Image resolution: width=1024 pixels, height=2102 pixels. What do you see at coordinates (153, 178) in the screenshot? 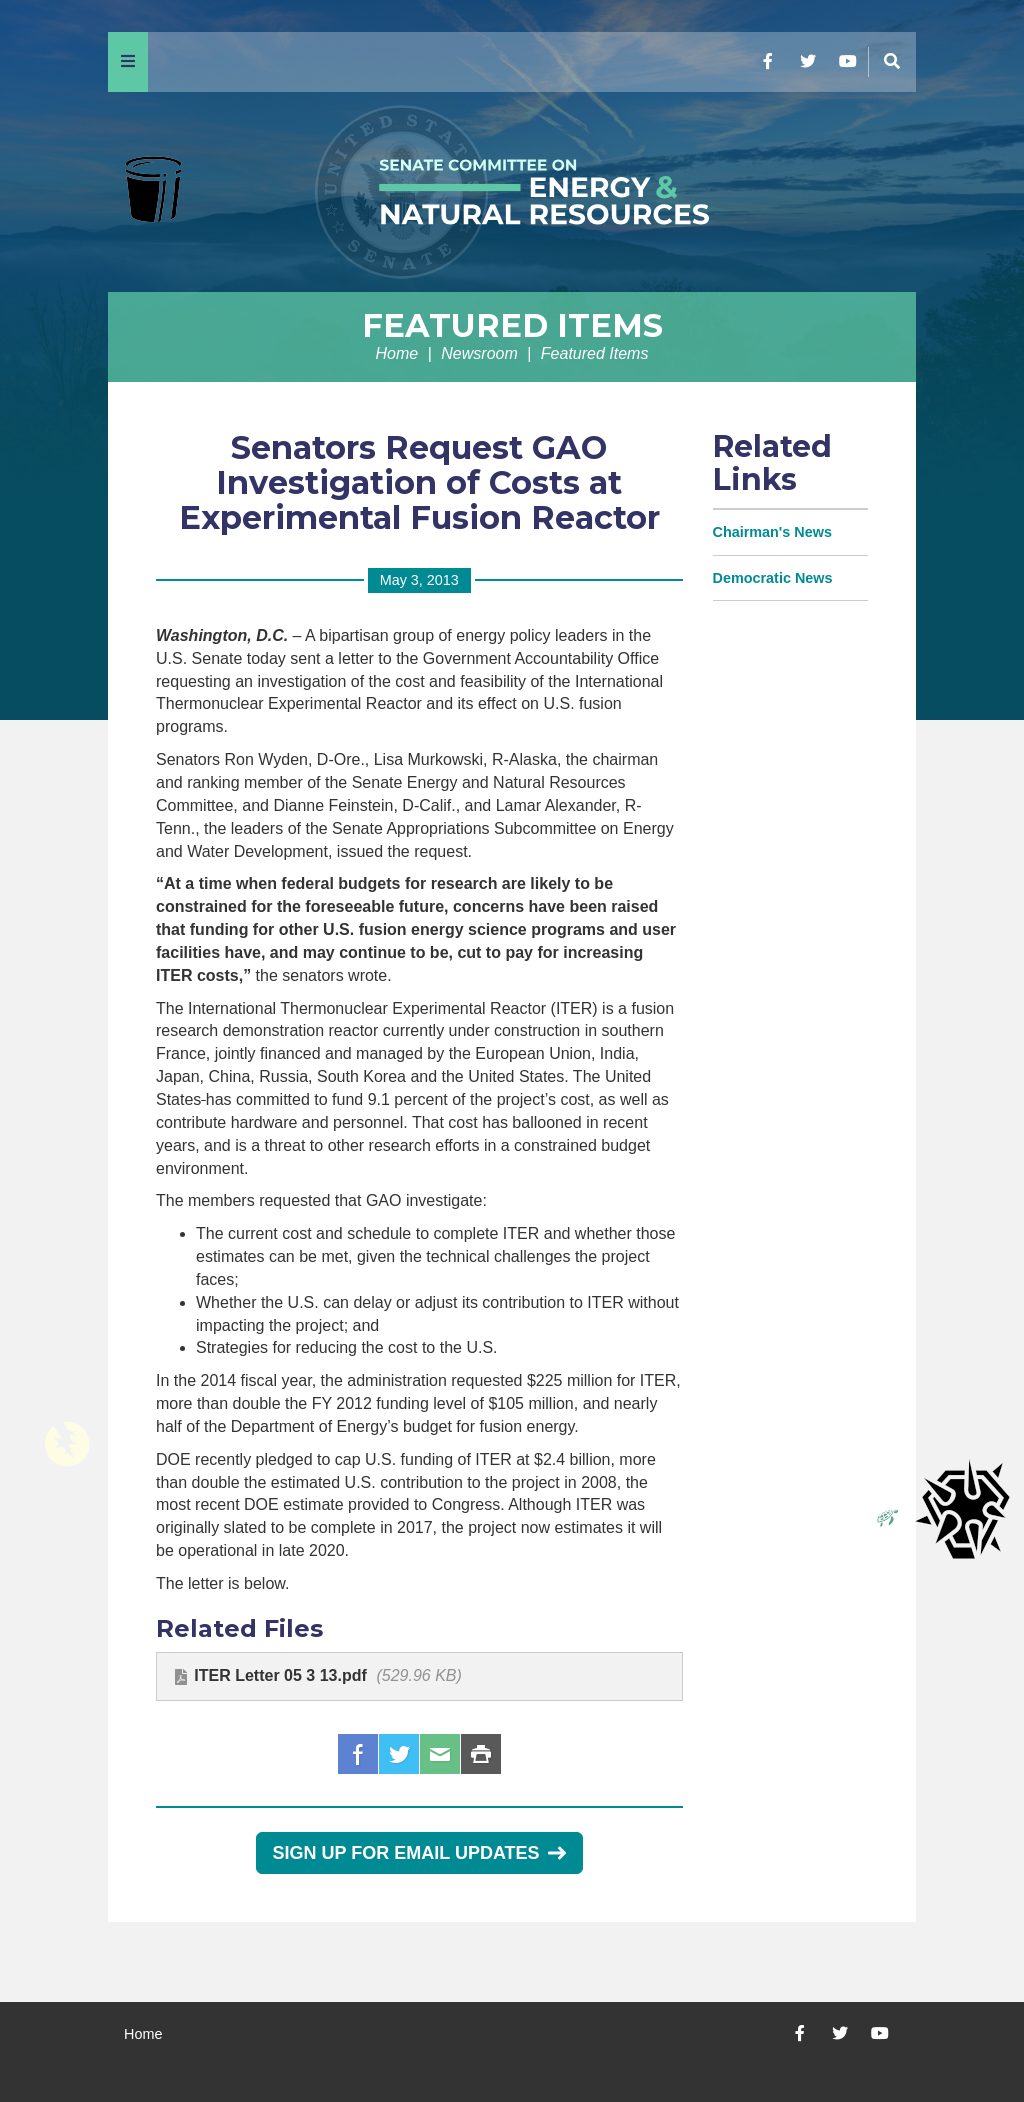
I see `metal bucket item in game inventory` at bounding box center [153, 178].